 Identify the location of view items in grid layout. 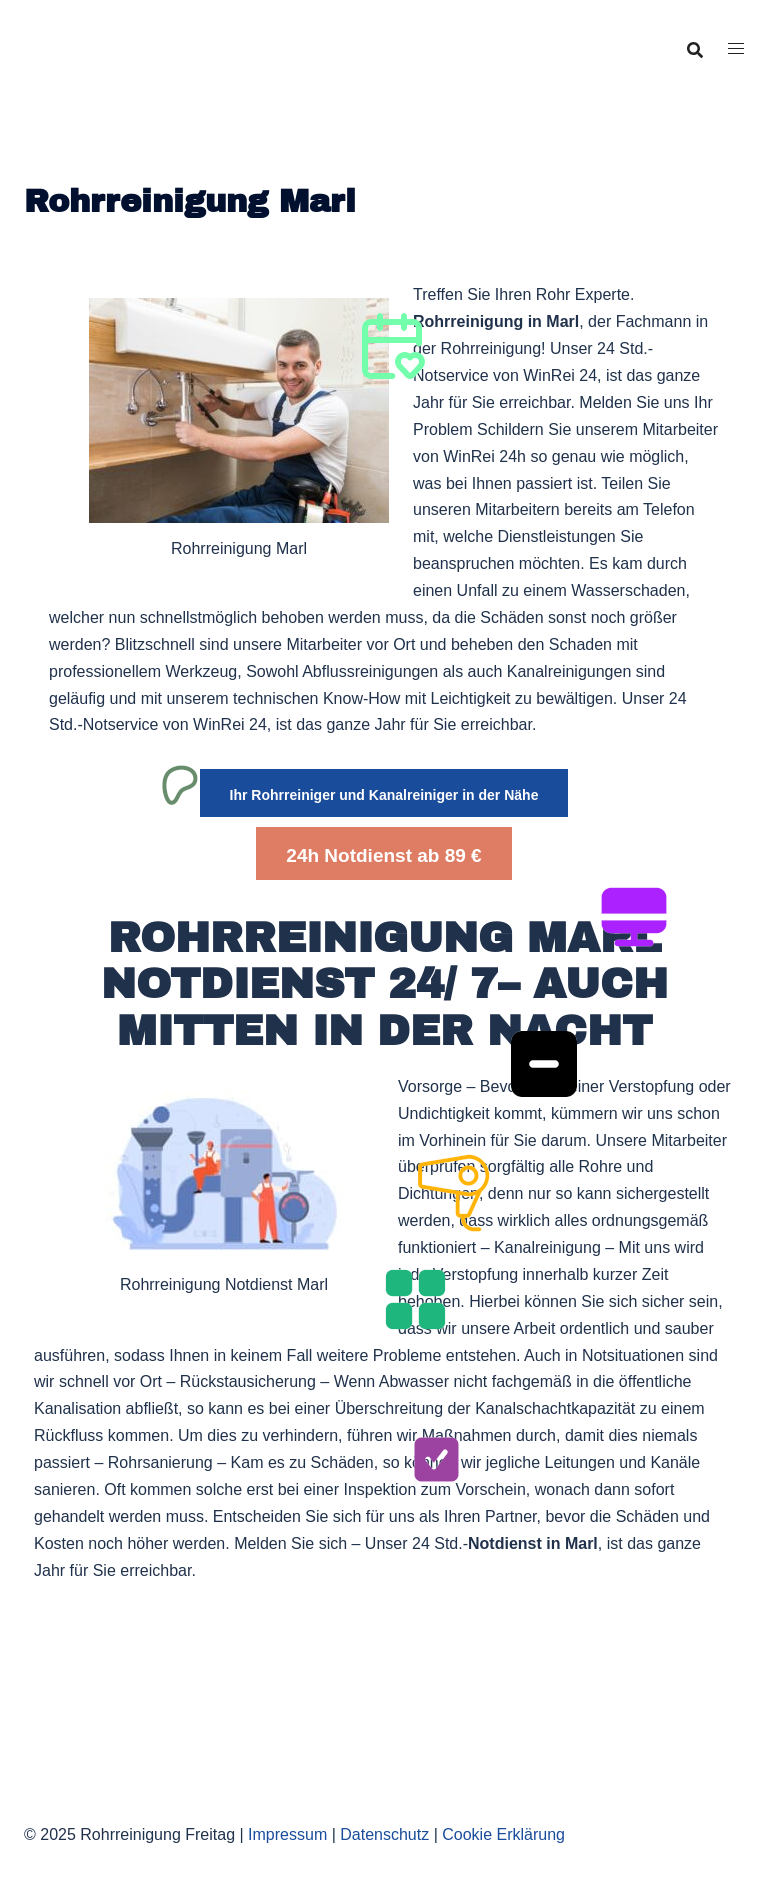
(415, 1299).